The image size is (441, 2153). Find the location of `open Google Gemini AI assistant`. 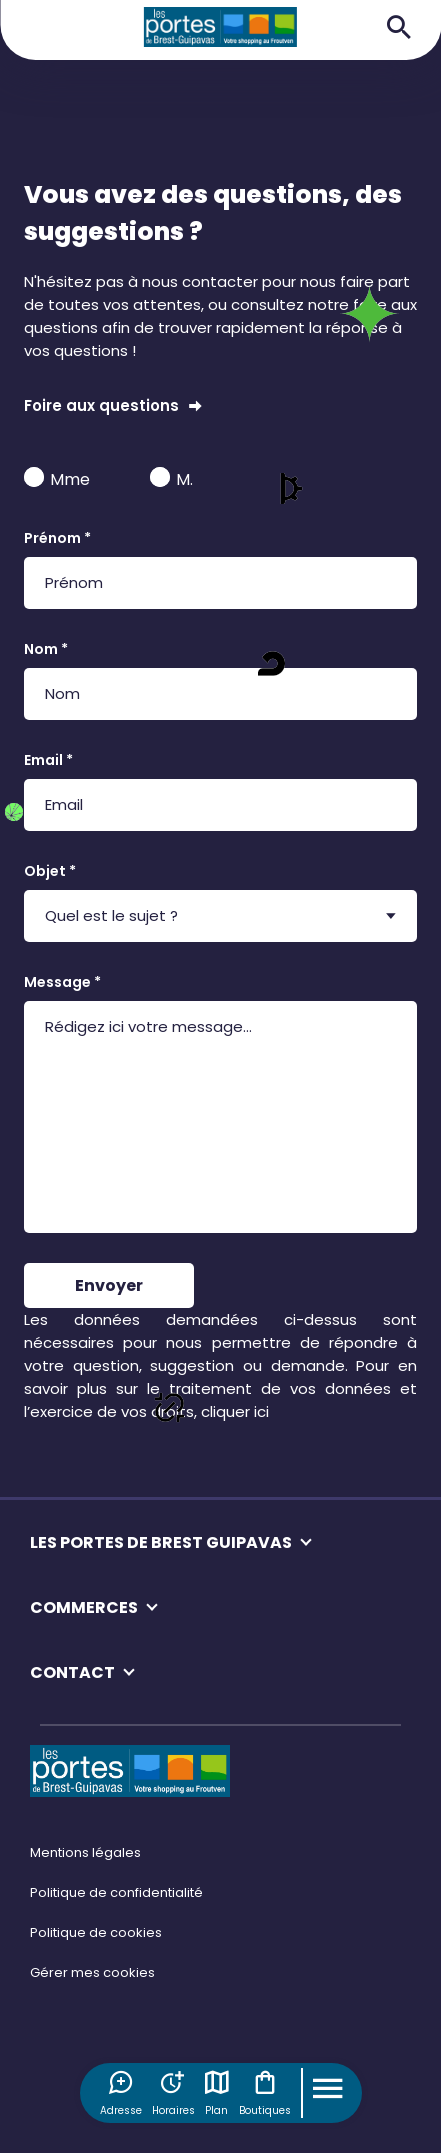

open Google Gemini AI assistant is located at coordinates (369, 313).